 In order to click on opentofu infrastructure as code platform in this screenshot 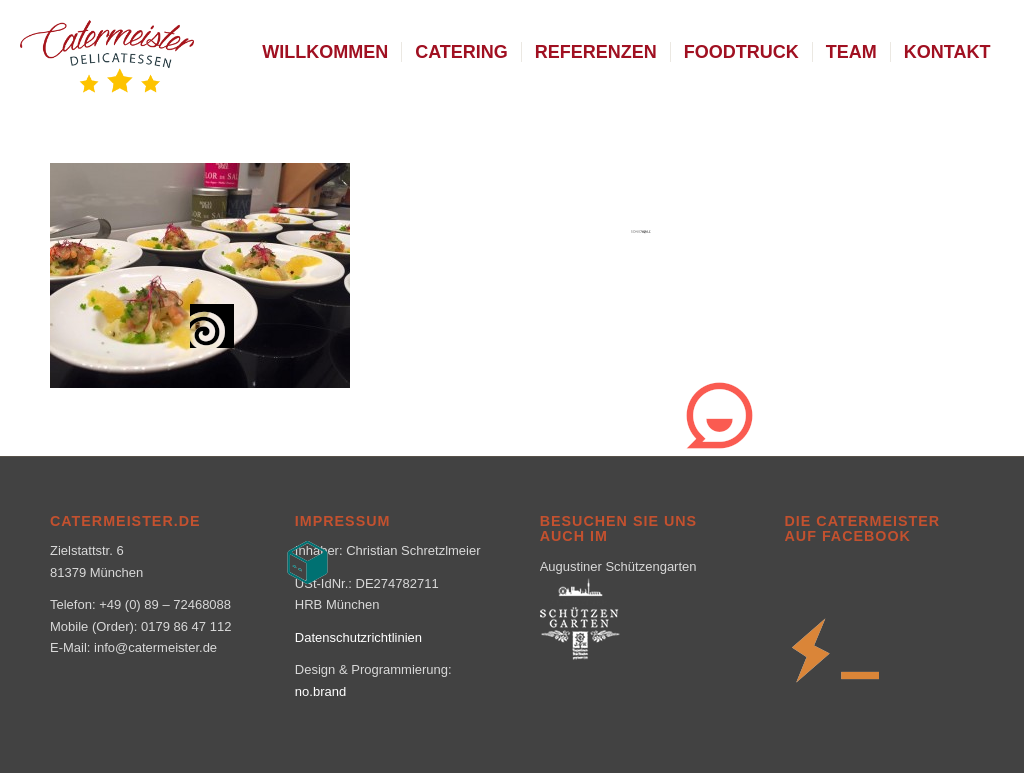, I will do `click(307, 562)`.